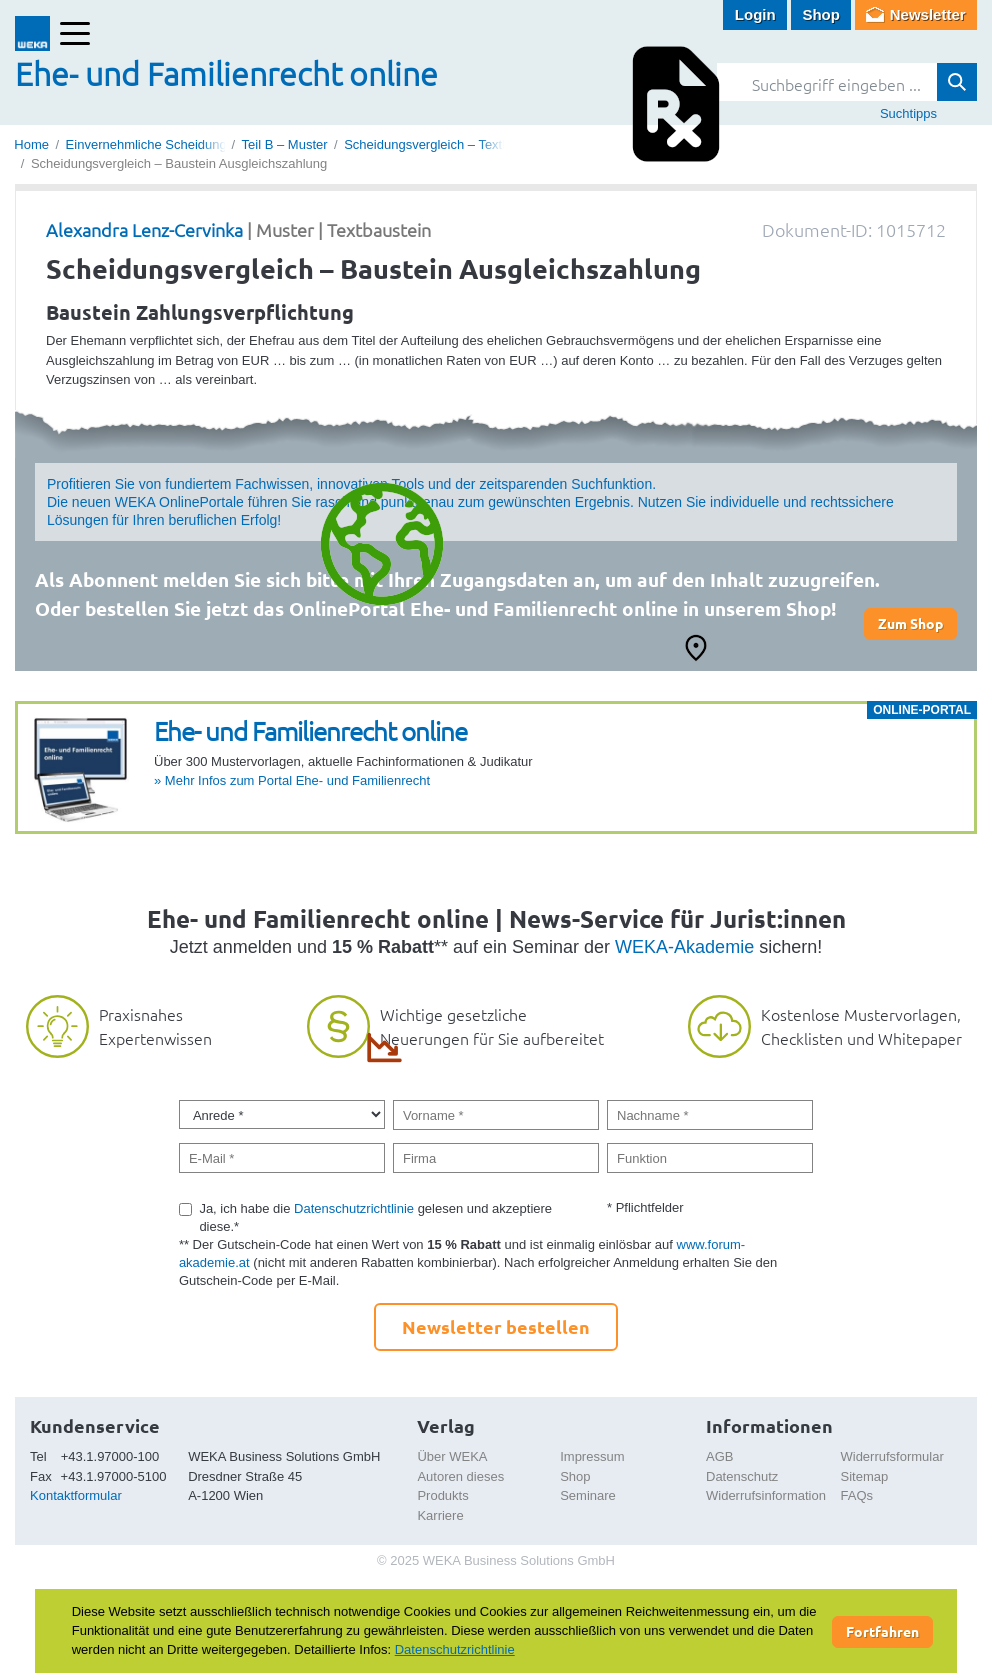 This screenshot has width=992, height=1678. Describe the element at coordinates (384, 1047) in the screenshot. I see `view declining metrics or performance data` at that location.